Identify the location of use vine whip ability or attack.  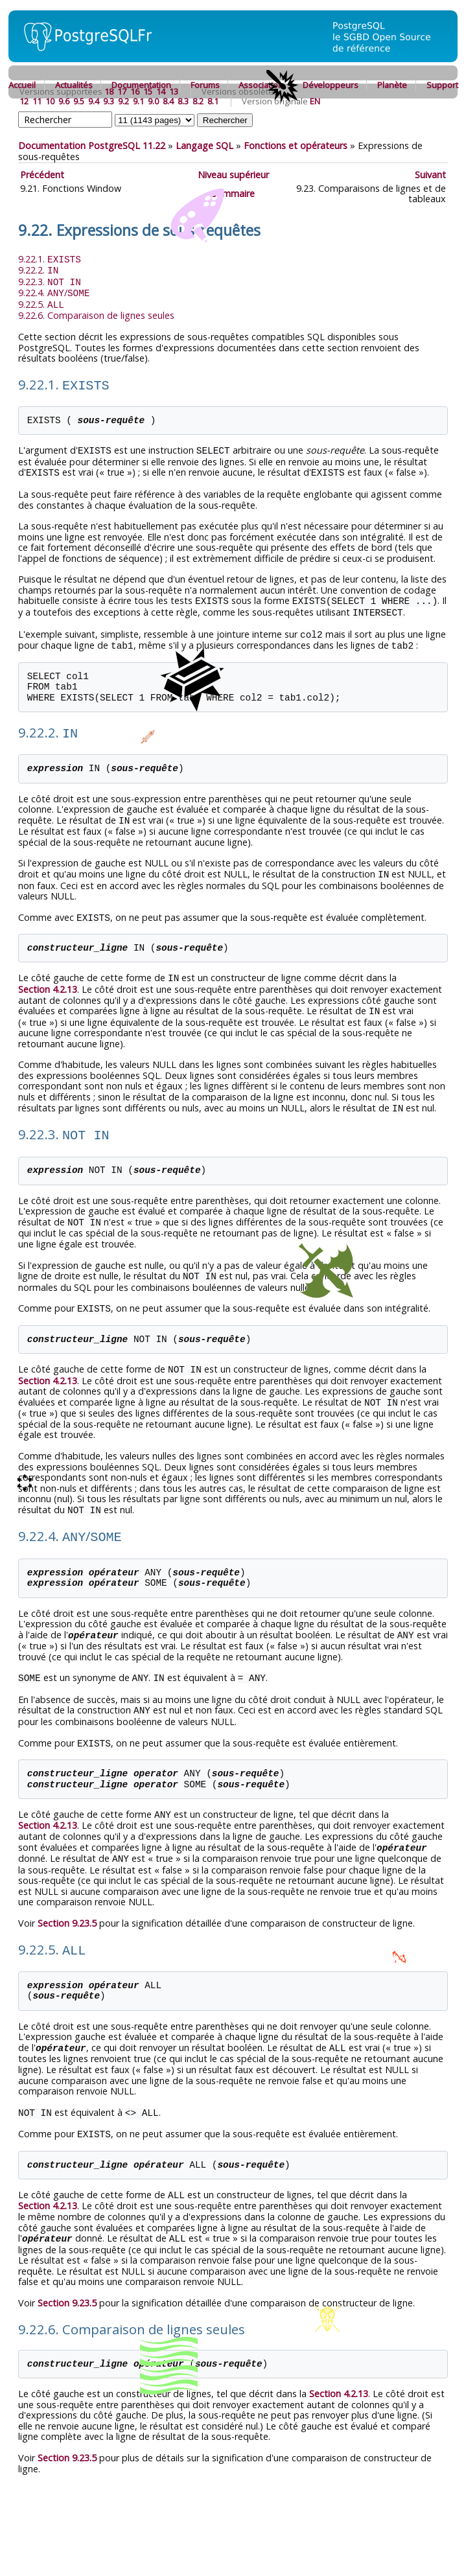
(399, 1957).